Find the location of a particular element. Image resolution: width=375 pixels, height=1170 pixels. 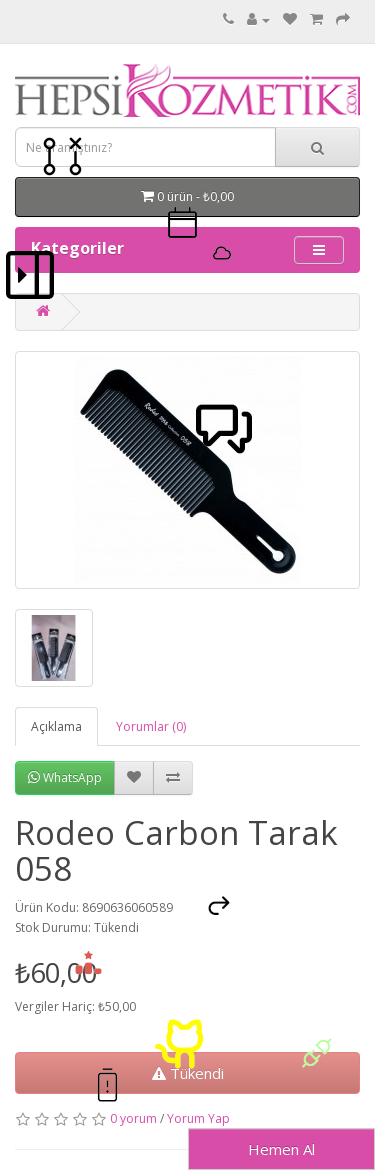

view leaderboard rankings is located at coordinates (88, 962).